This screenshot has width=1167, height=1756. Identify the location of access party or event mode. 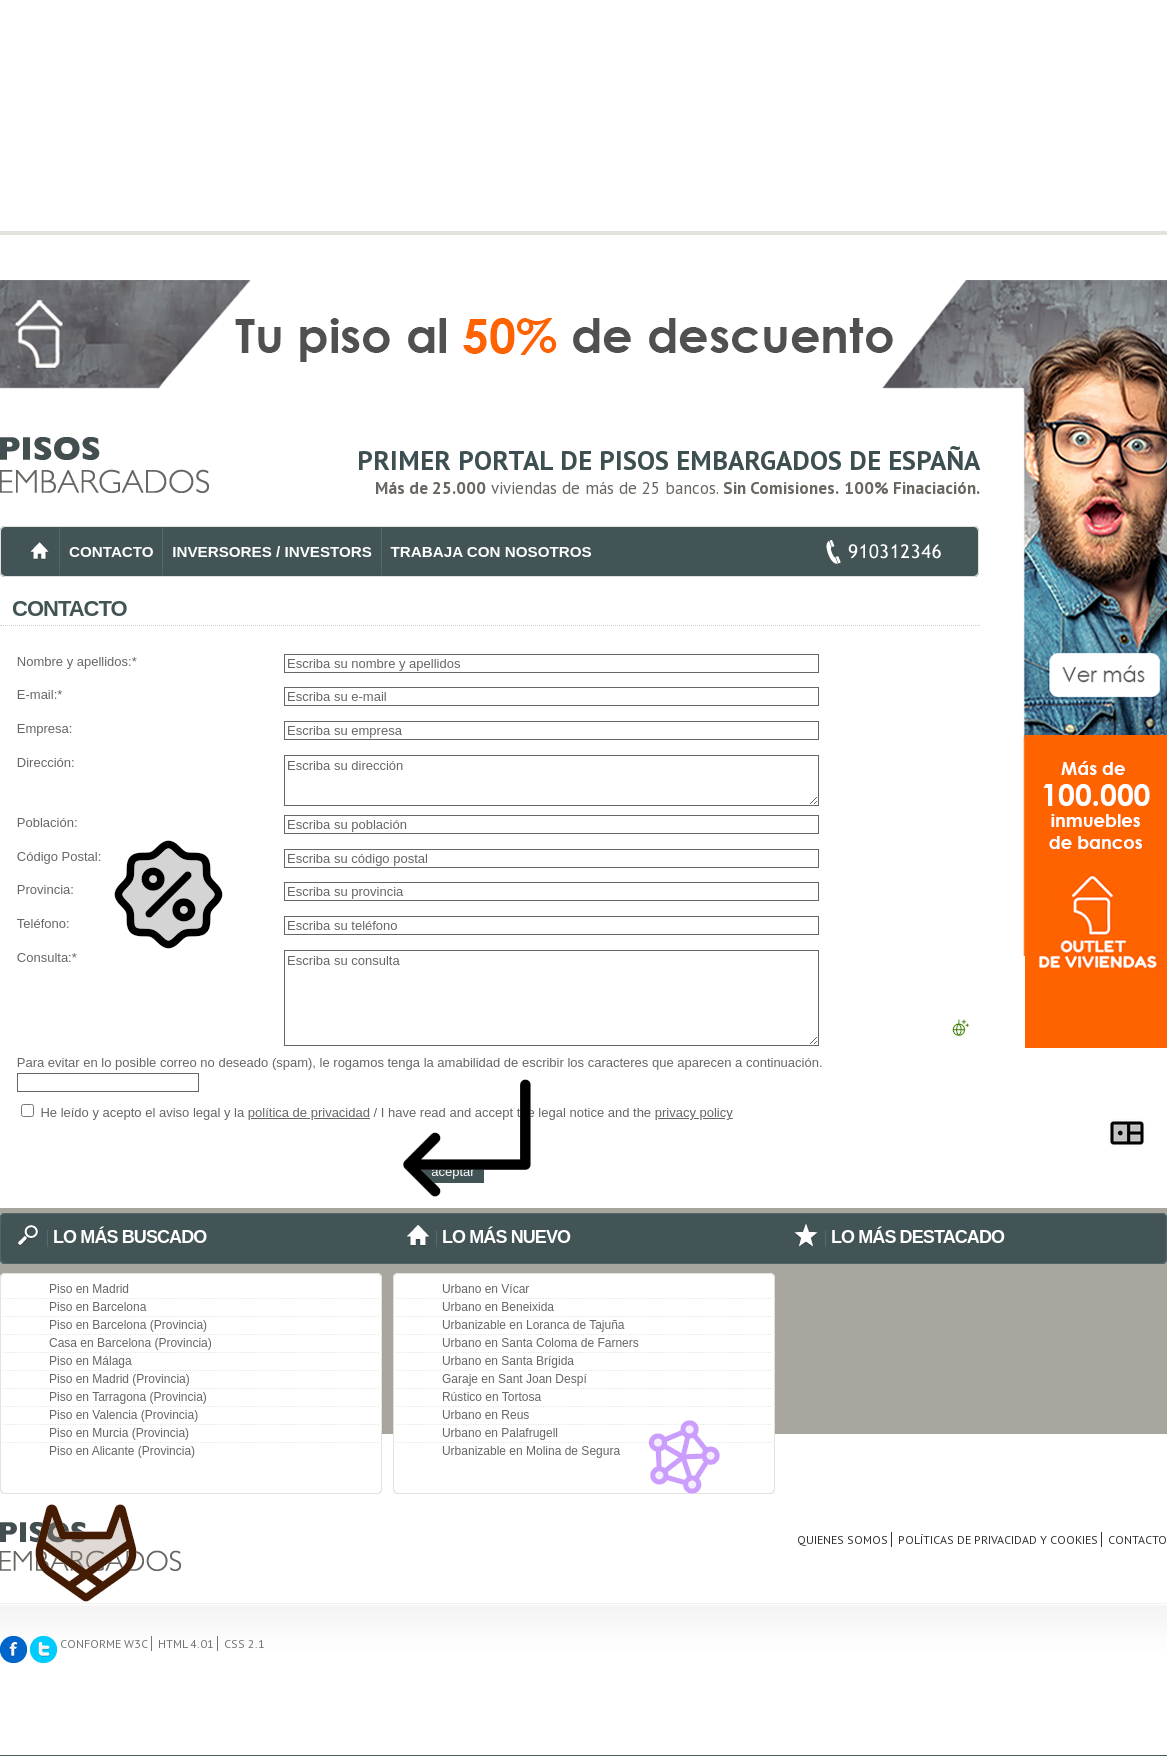
(960, 1028).